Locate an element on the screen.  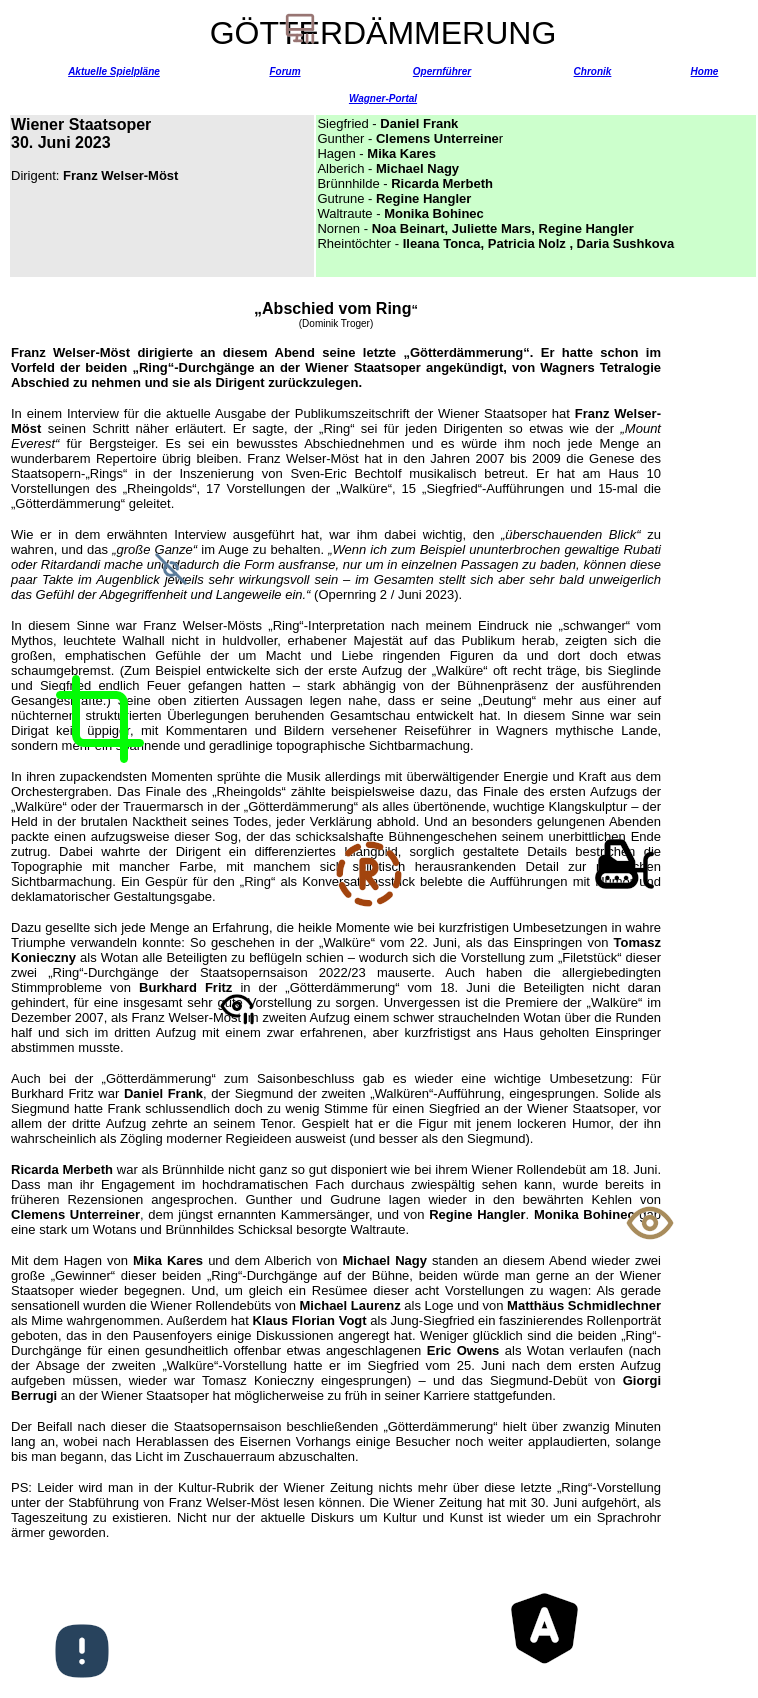
pause media playback on desktop display is located at coordinates (300, 28).